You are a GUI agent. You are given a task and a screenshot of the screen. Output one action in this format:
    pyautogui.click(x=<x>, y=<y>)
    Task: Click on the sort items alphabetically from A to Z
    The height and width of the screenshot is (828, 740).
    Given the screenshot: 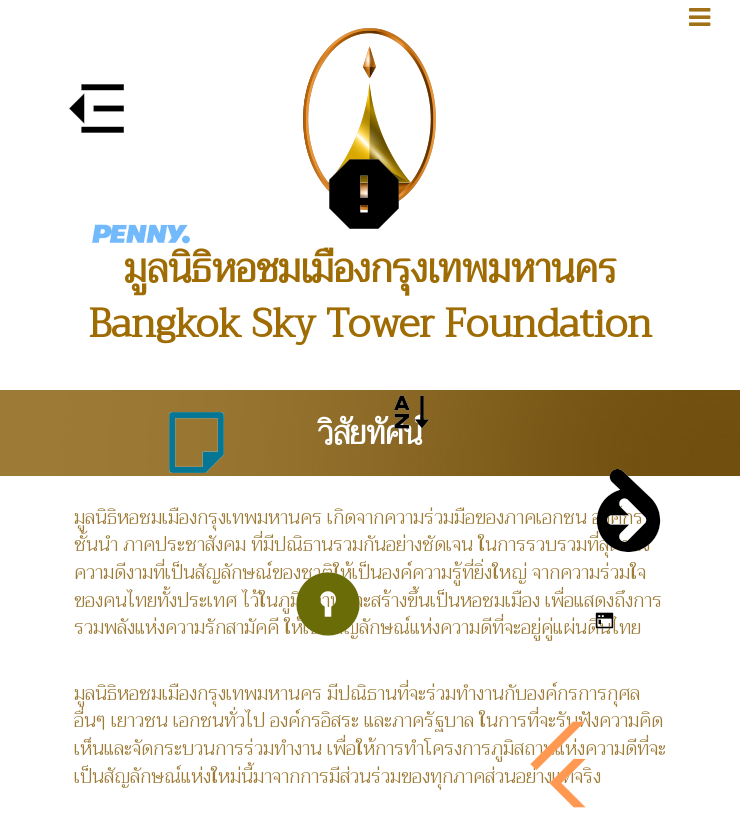 What is the action you would take?
    pyautogui.click(x=411, y=412)
    